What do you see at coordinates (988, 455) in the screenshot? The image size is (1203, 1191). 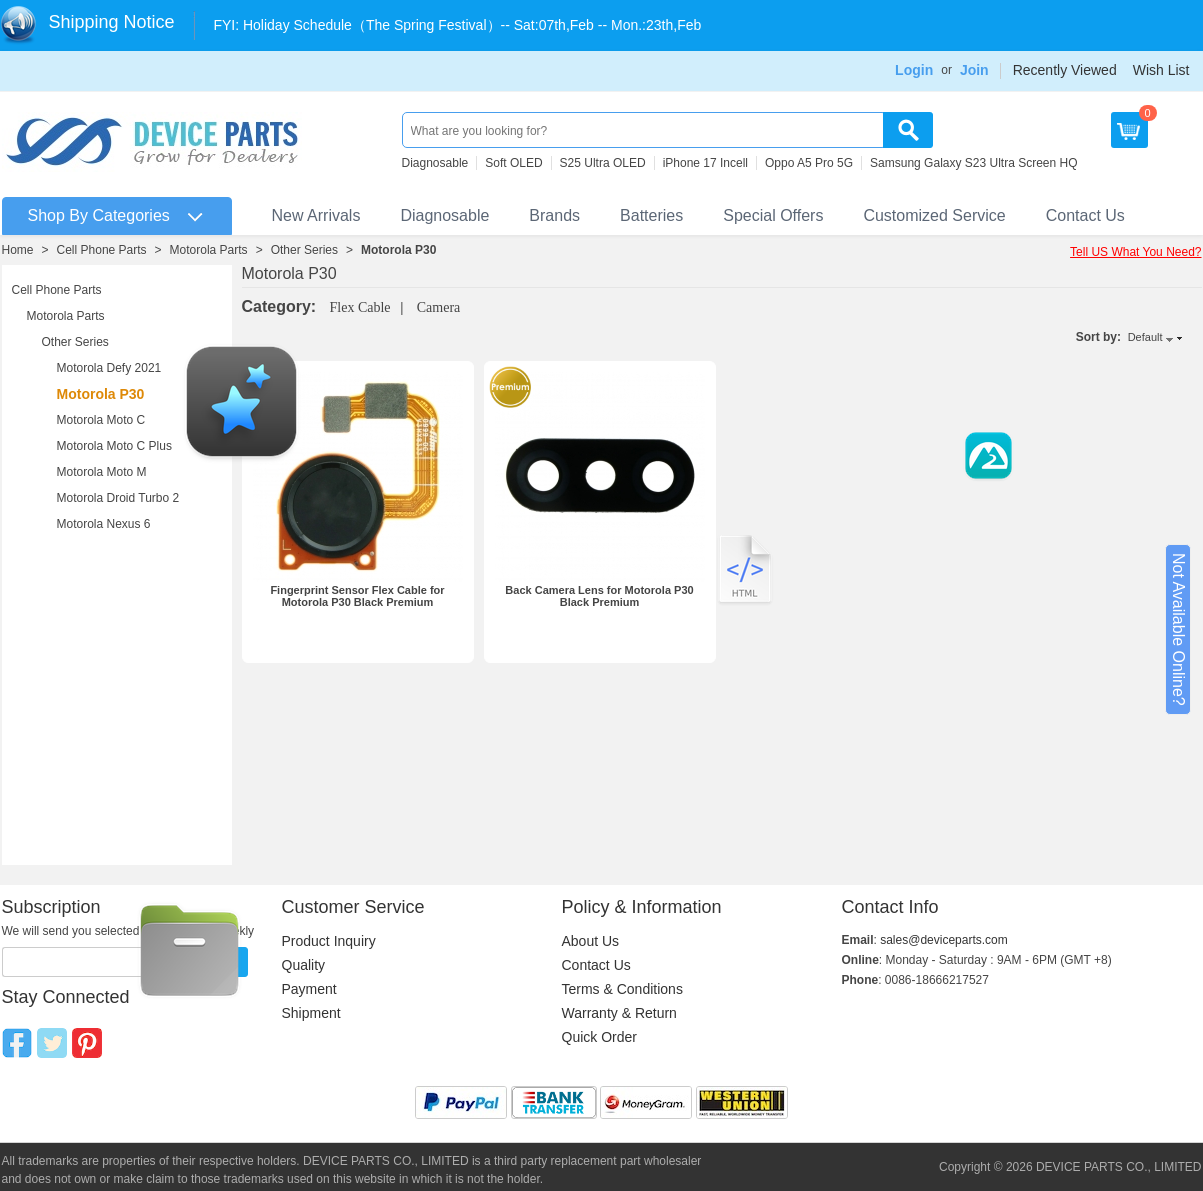 I see `launch Two Point Hospital game` at bounding box center [988, 455].